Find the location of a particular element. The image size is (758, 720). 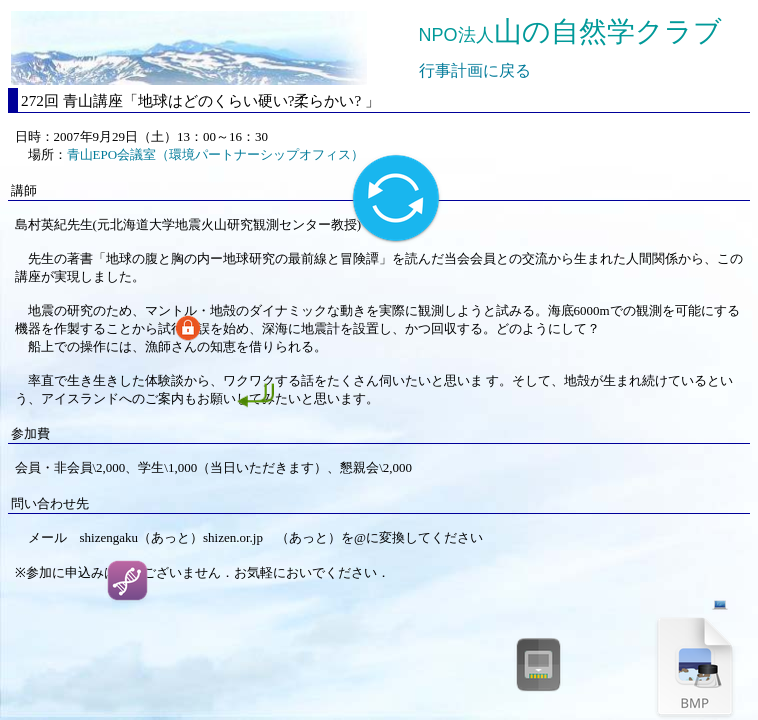

lock the screen or enable security is located at coordinates (188, 328).